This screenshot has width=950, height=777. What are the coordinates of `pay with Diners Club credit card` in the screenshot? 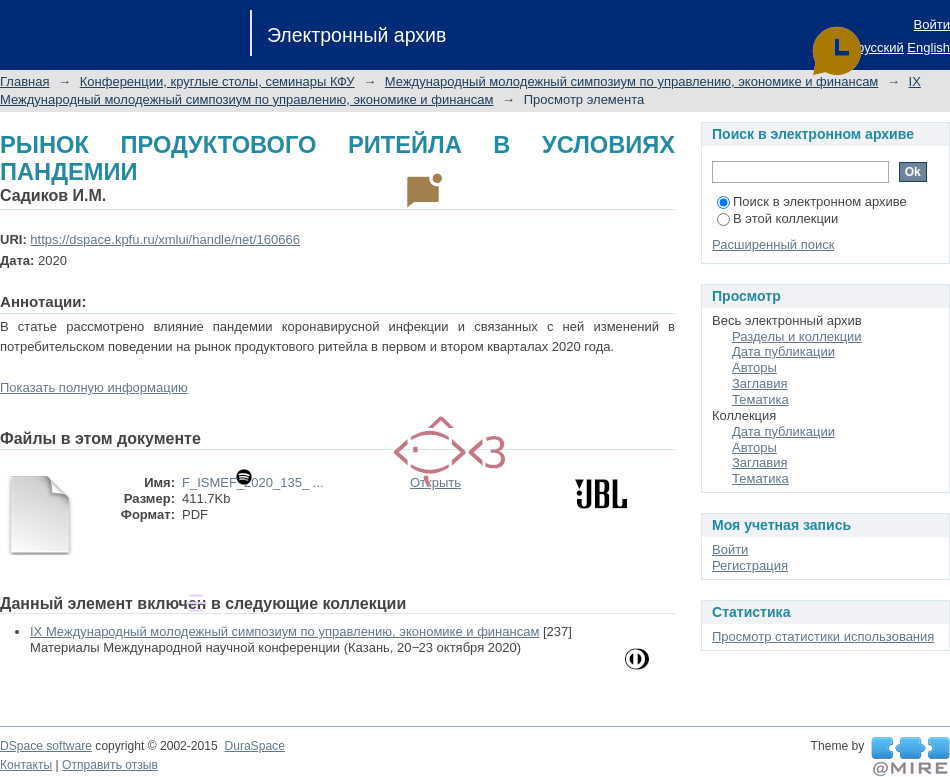 It's located at (637, 659).